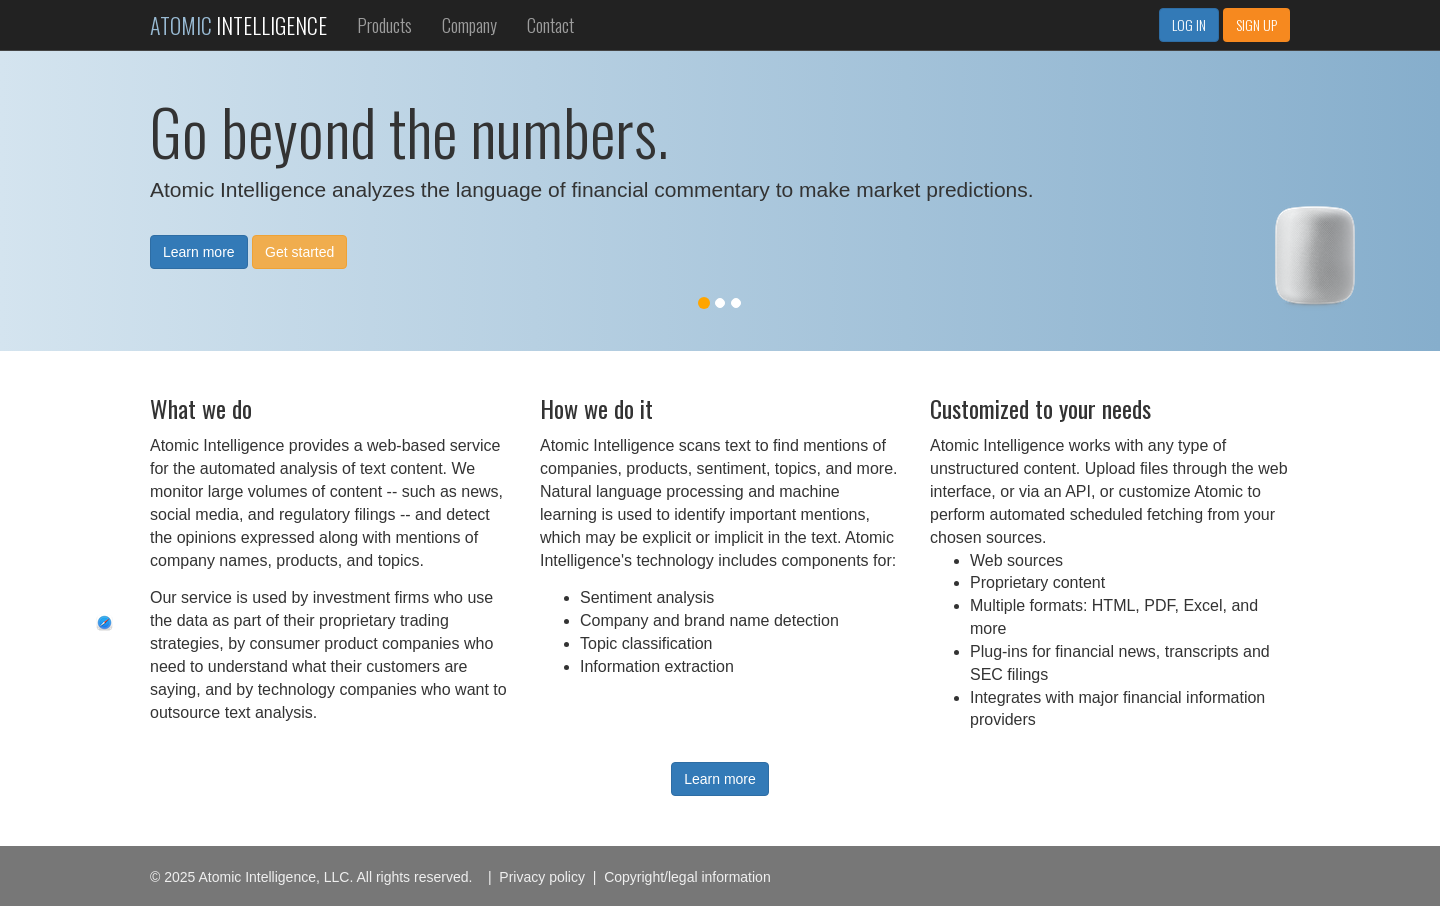 This screenshot has width=1440, height=907. Describe the element at coordinates (104, 622) in the screenshot. I see `open Safari web browser` at that location.